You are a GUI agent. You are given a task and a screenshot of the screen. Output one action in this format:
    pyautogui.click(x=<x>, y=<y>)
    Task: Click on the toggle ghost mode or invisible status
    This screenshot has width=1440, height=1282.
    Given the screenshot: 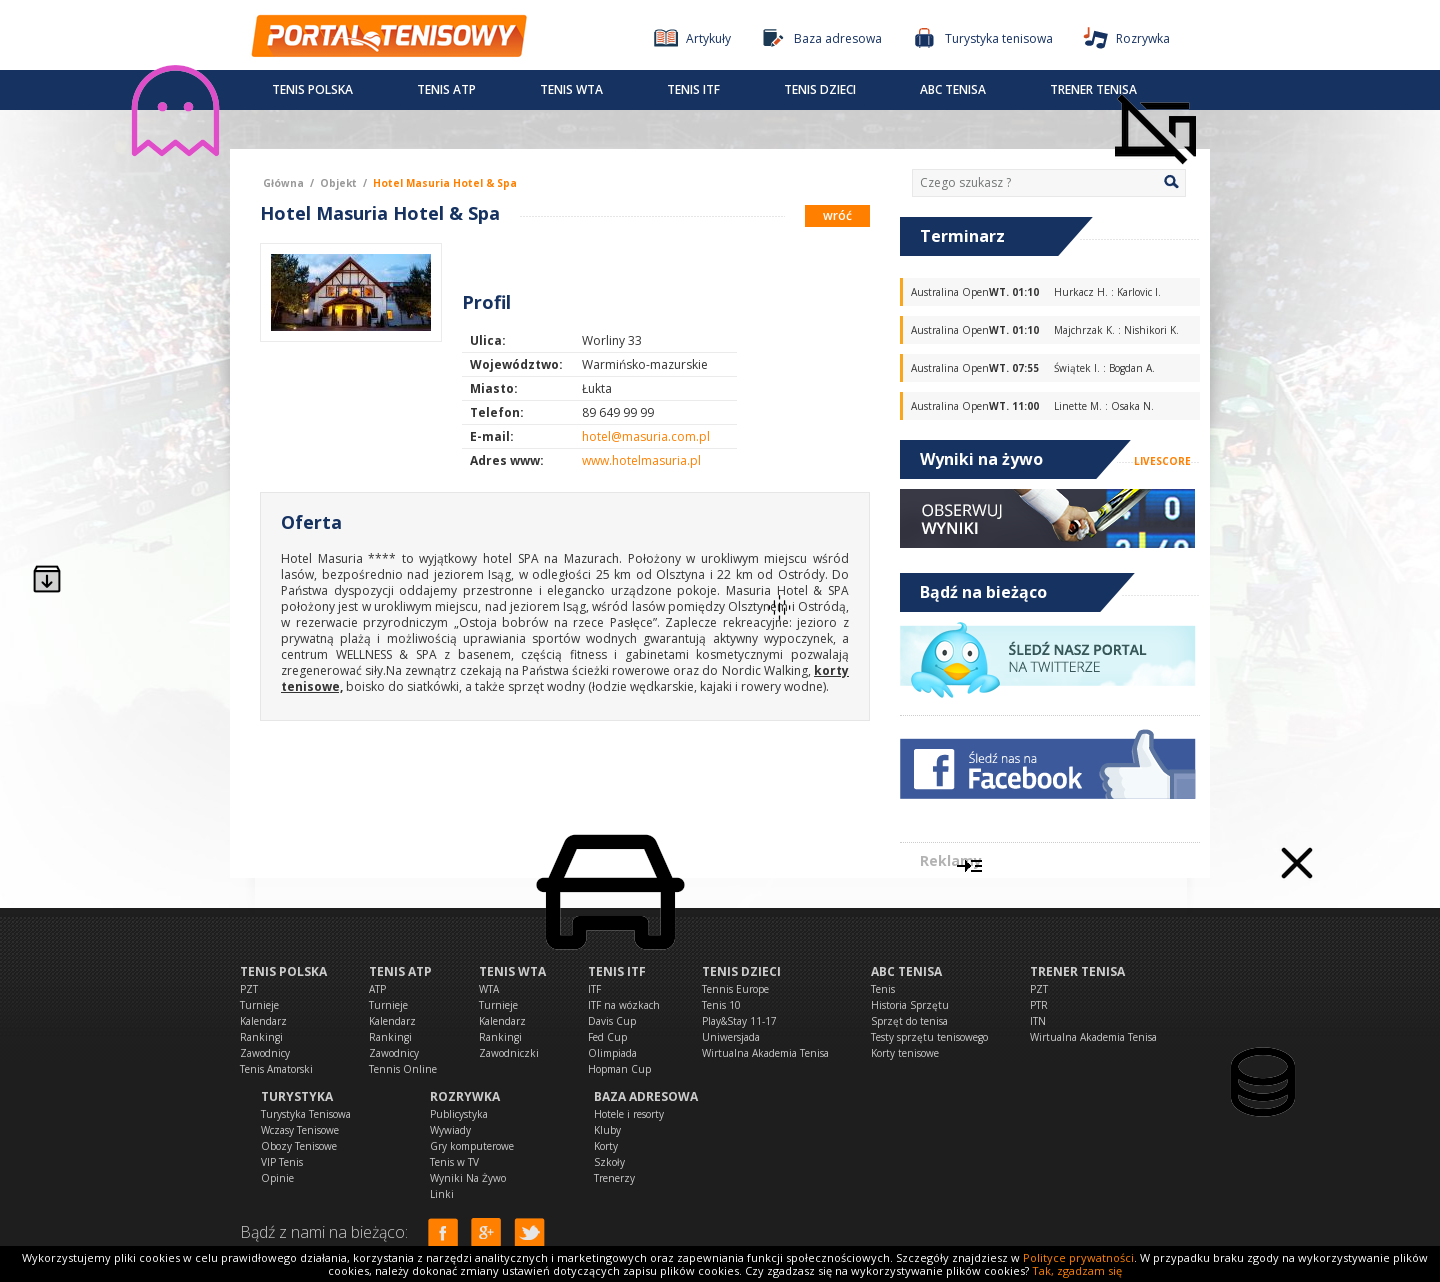 What is the action you would take?
    pyautogui.click(x=175, y=112)
    